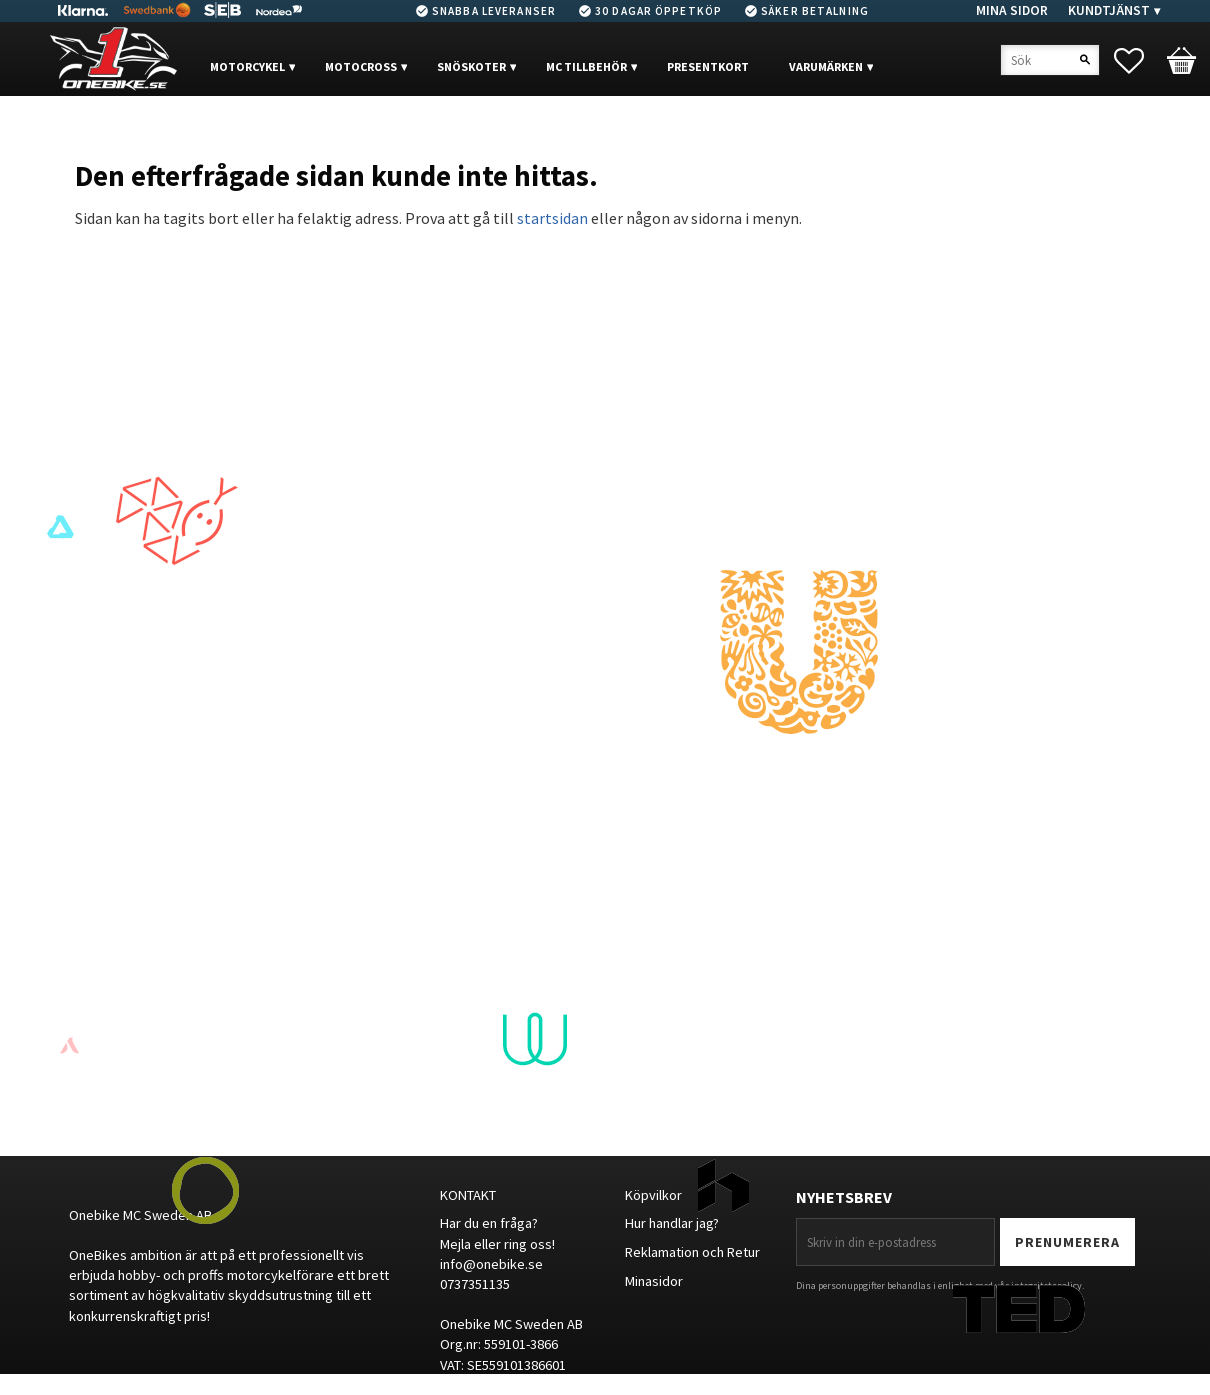 This screenshot has width=1210, height=1395. I want to click on link to PythonAnywhere cloud hosting service, so click(177, 521).